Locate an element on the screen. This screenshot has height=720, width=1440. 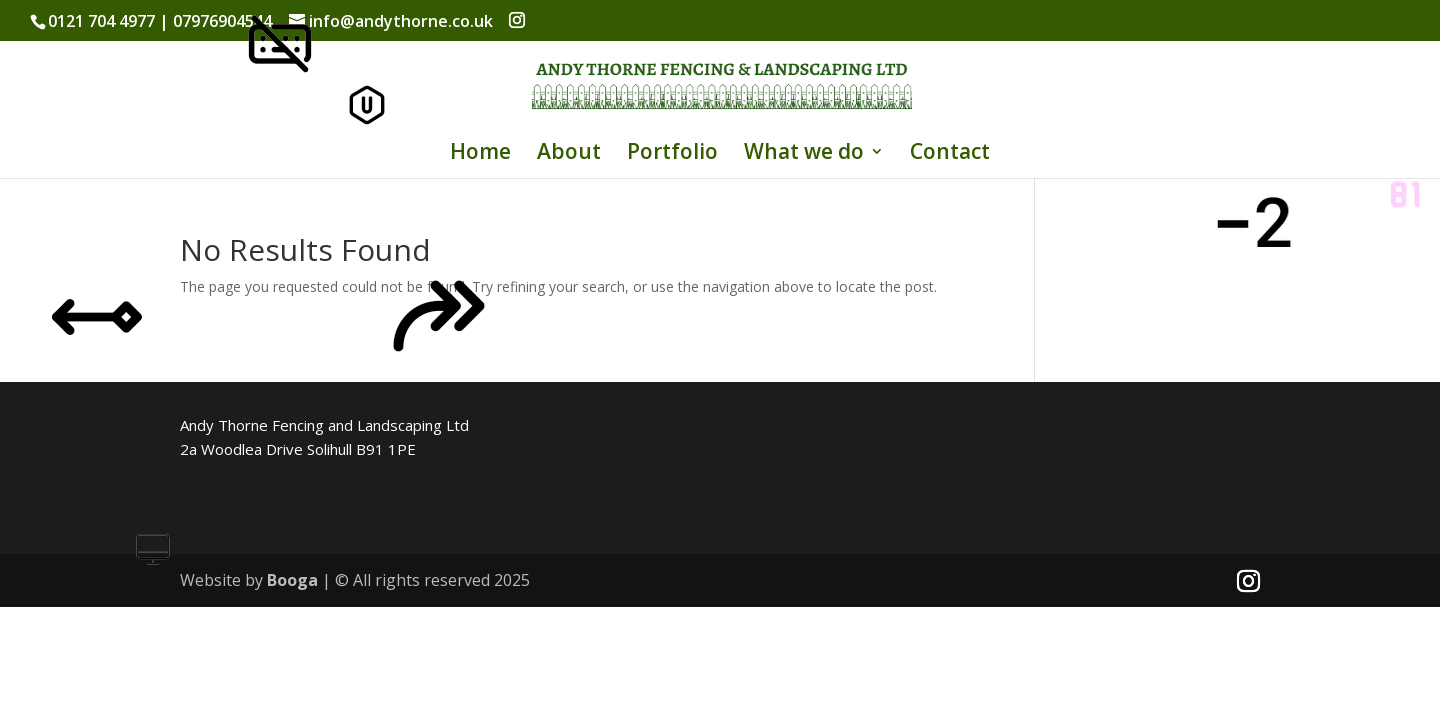
indicates item number 81 in a list or sequence is located at coordinates (1406, 194).